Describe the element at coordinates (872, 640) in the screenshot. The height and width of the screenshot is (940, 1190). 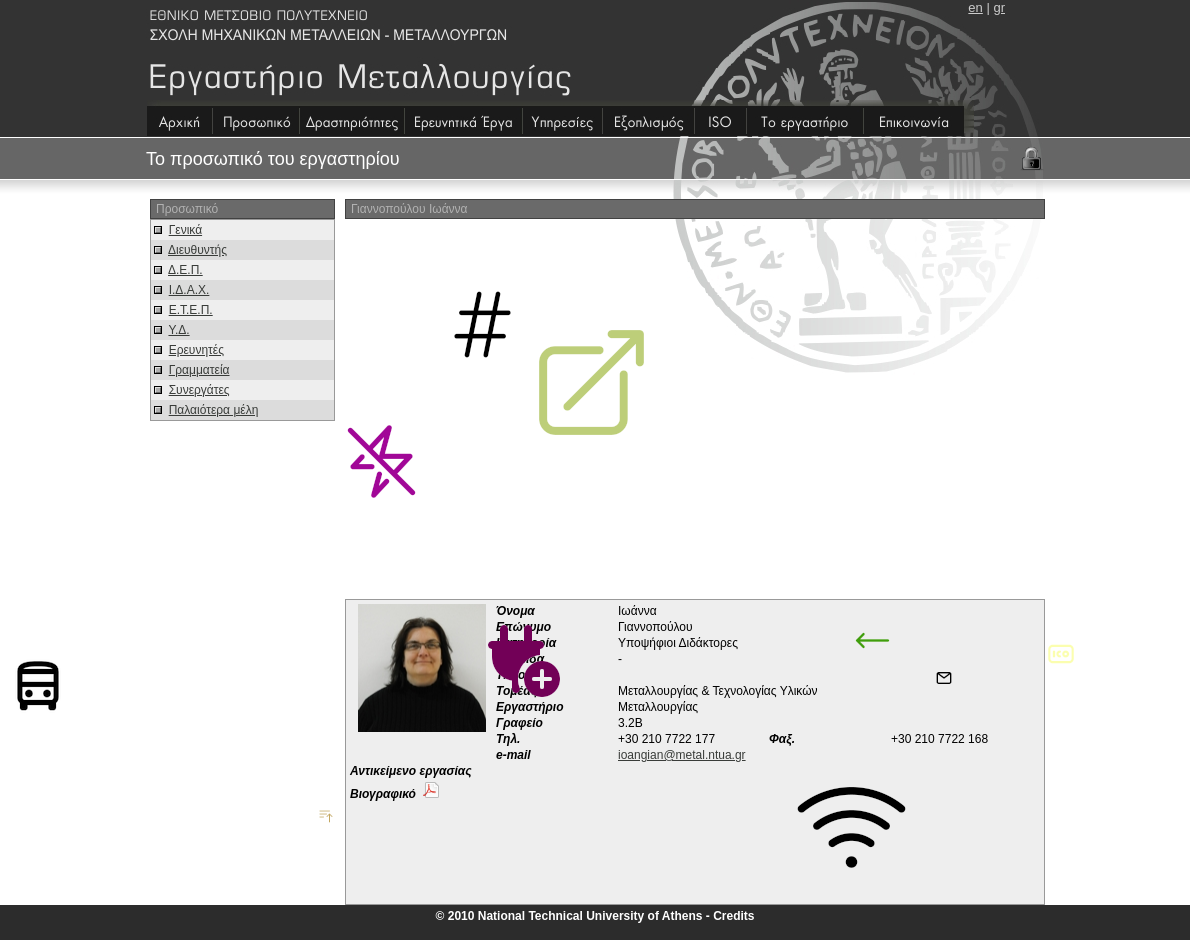
I see `go back to the previous screen` at that location.